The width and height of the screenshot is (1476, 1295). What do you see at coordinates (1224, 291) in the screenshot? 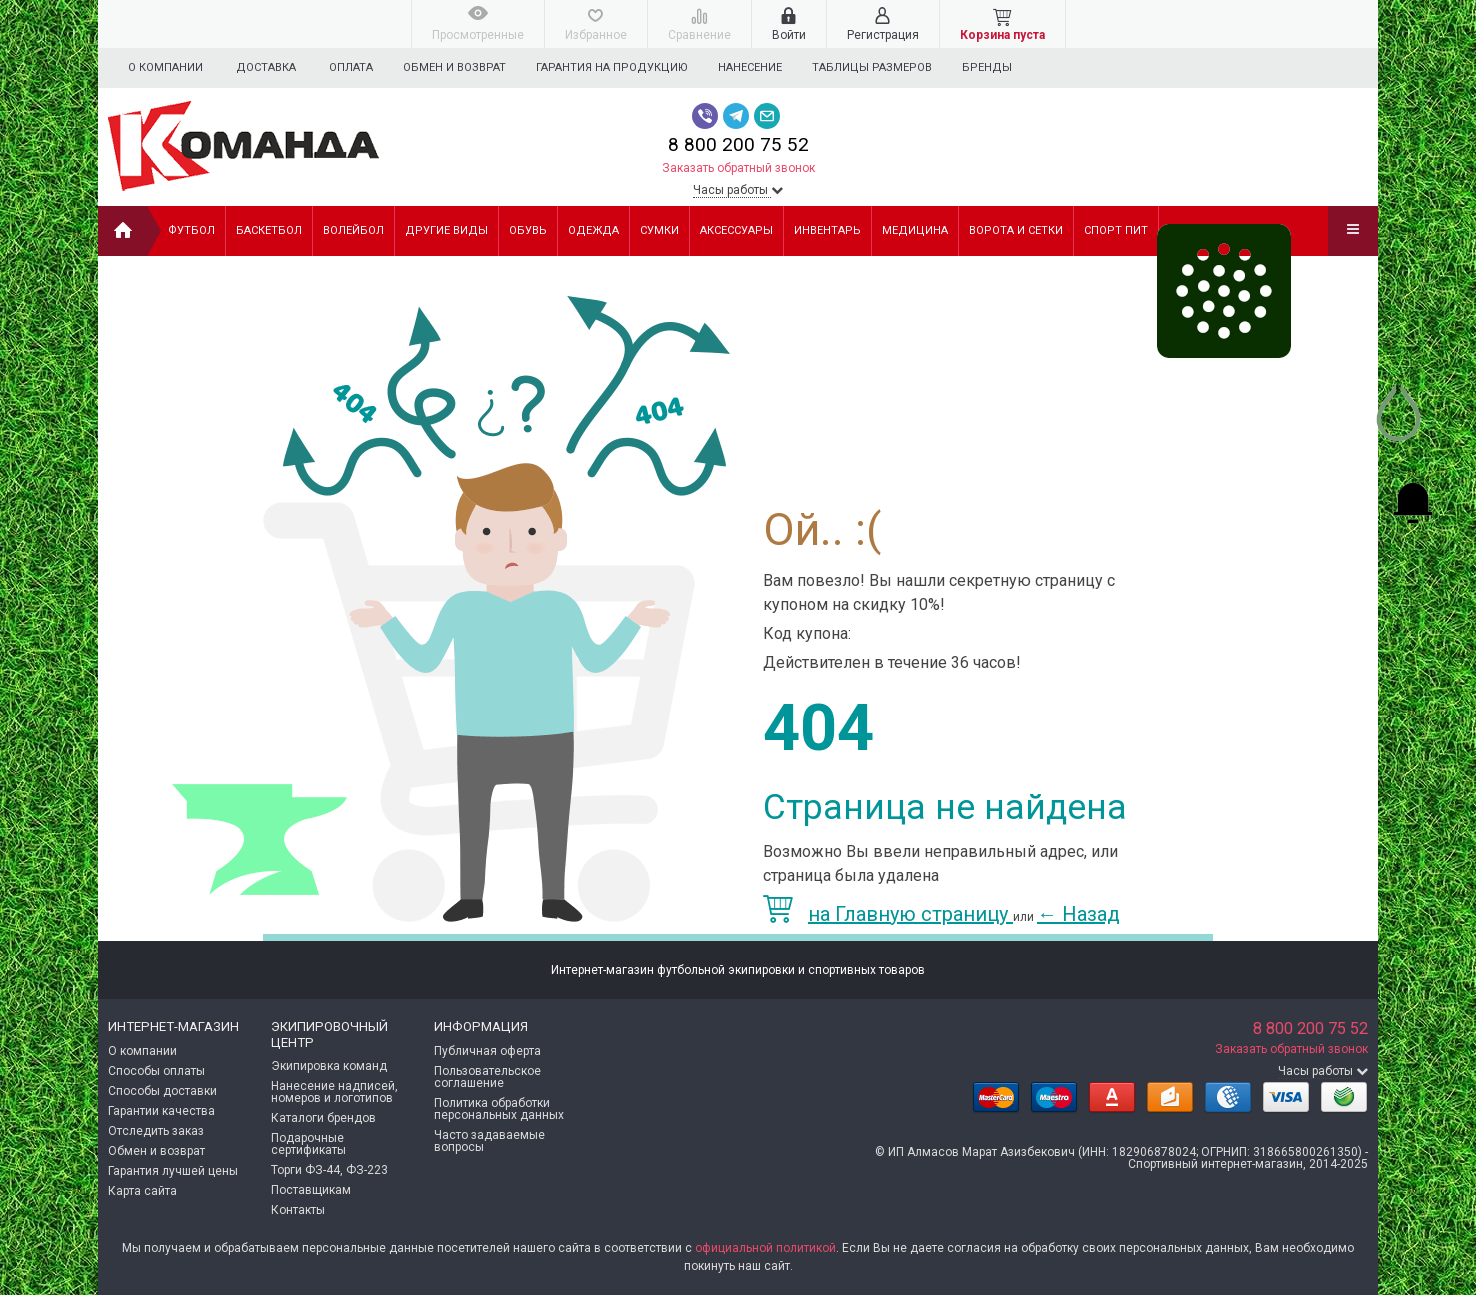
I see `open the Photocrowd app` at bounding box center [1224, 291].